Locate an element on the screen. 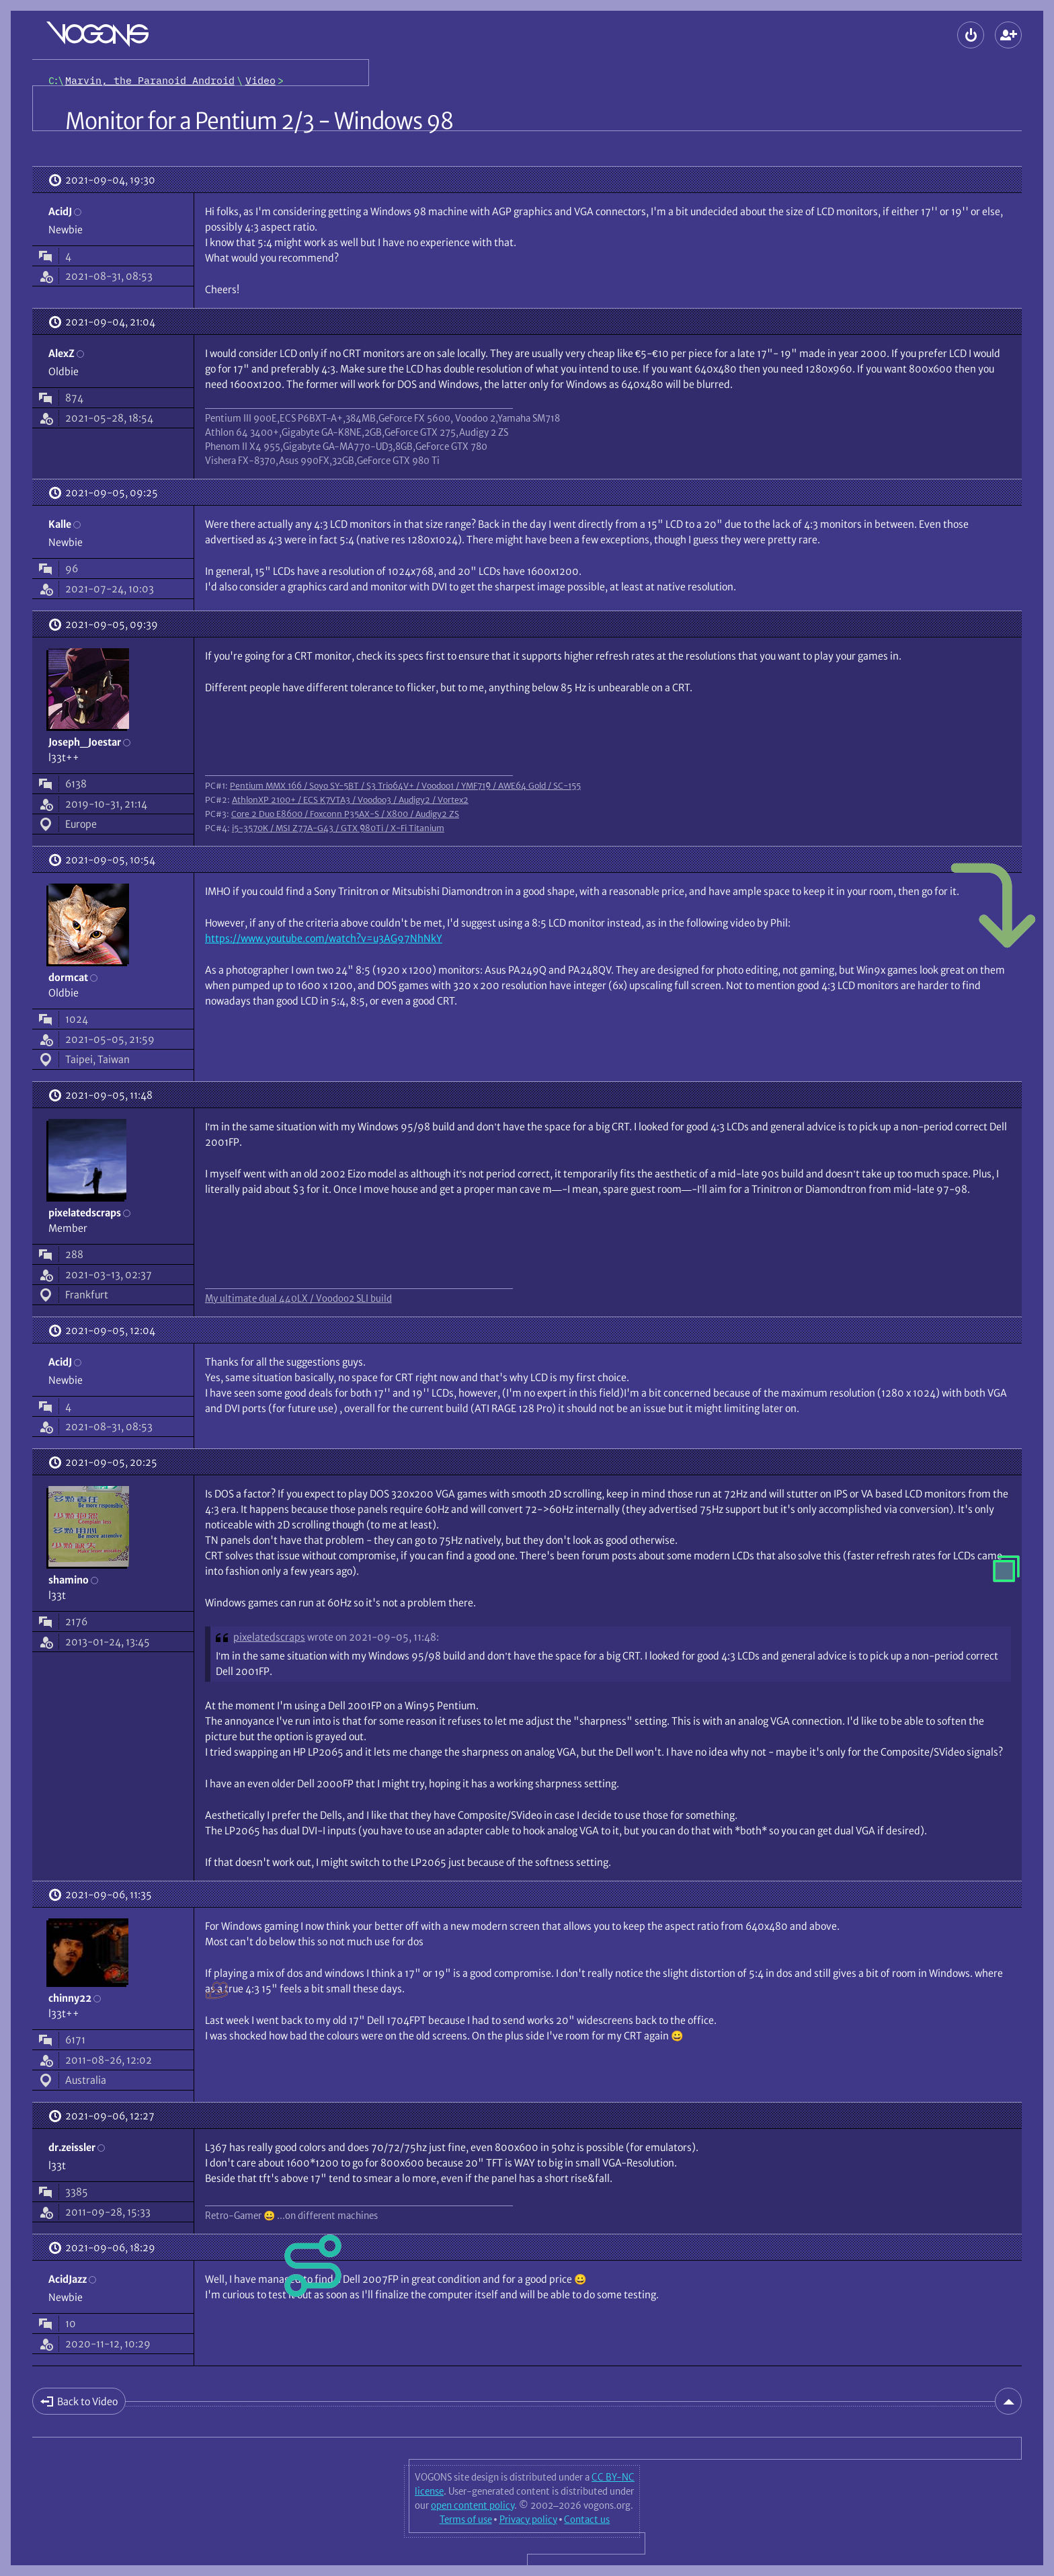 The width and height of the screenshot is (1054, 2576). donate or make a charitable contribution is located at coordinates (217, 1990).